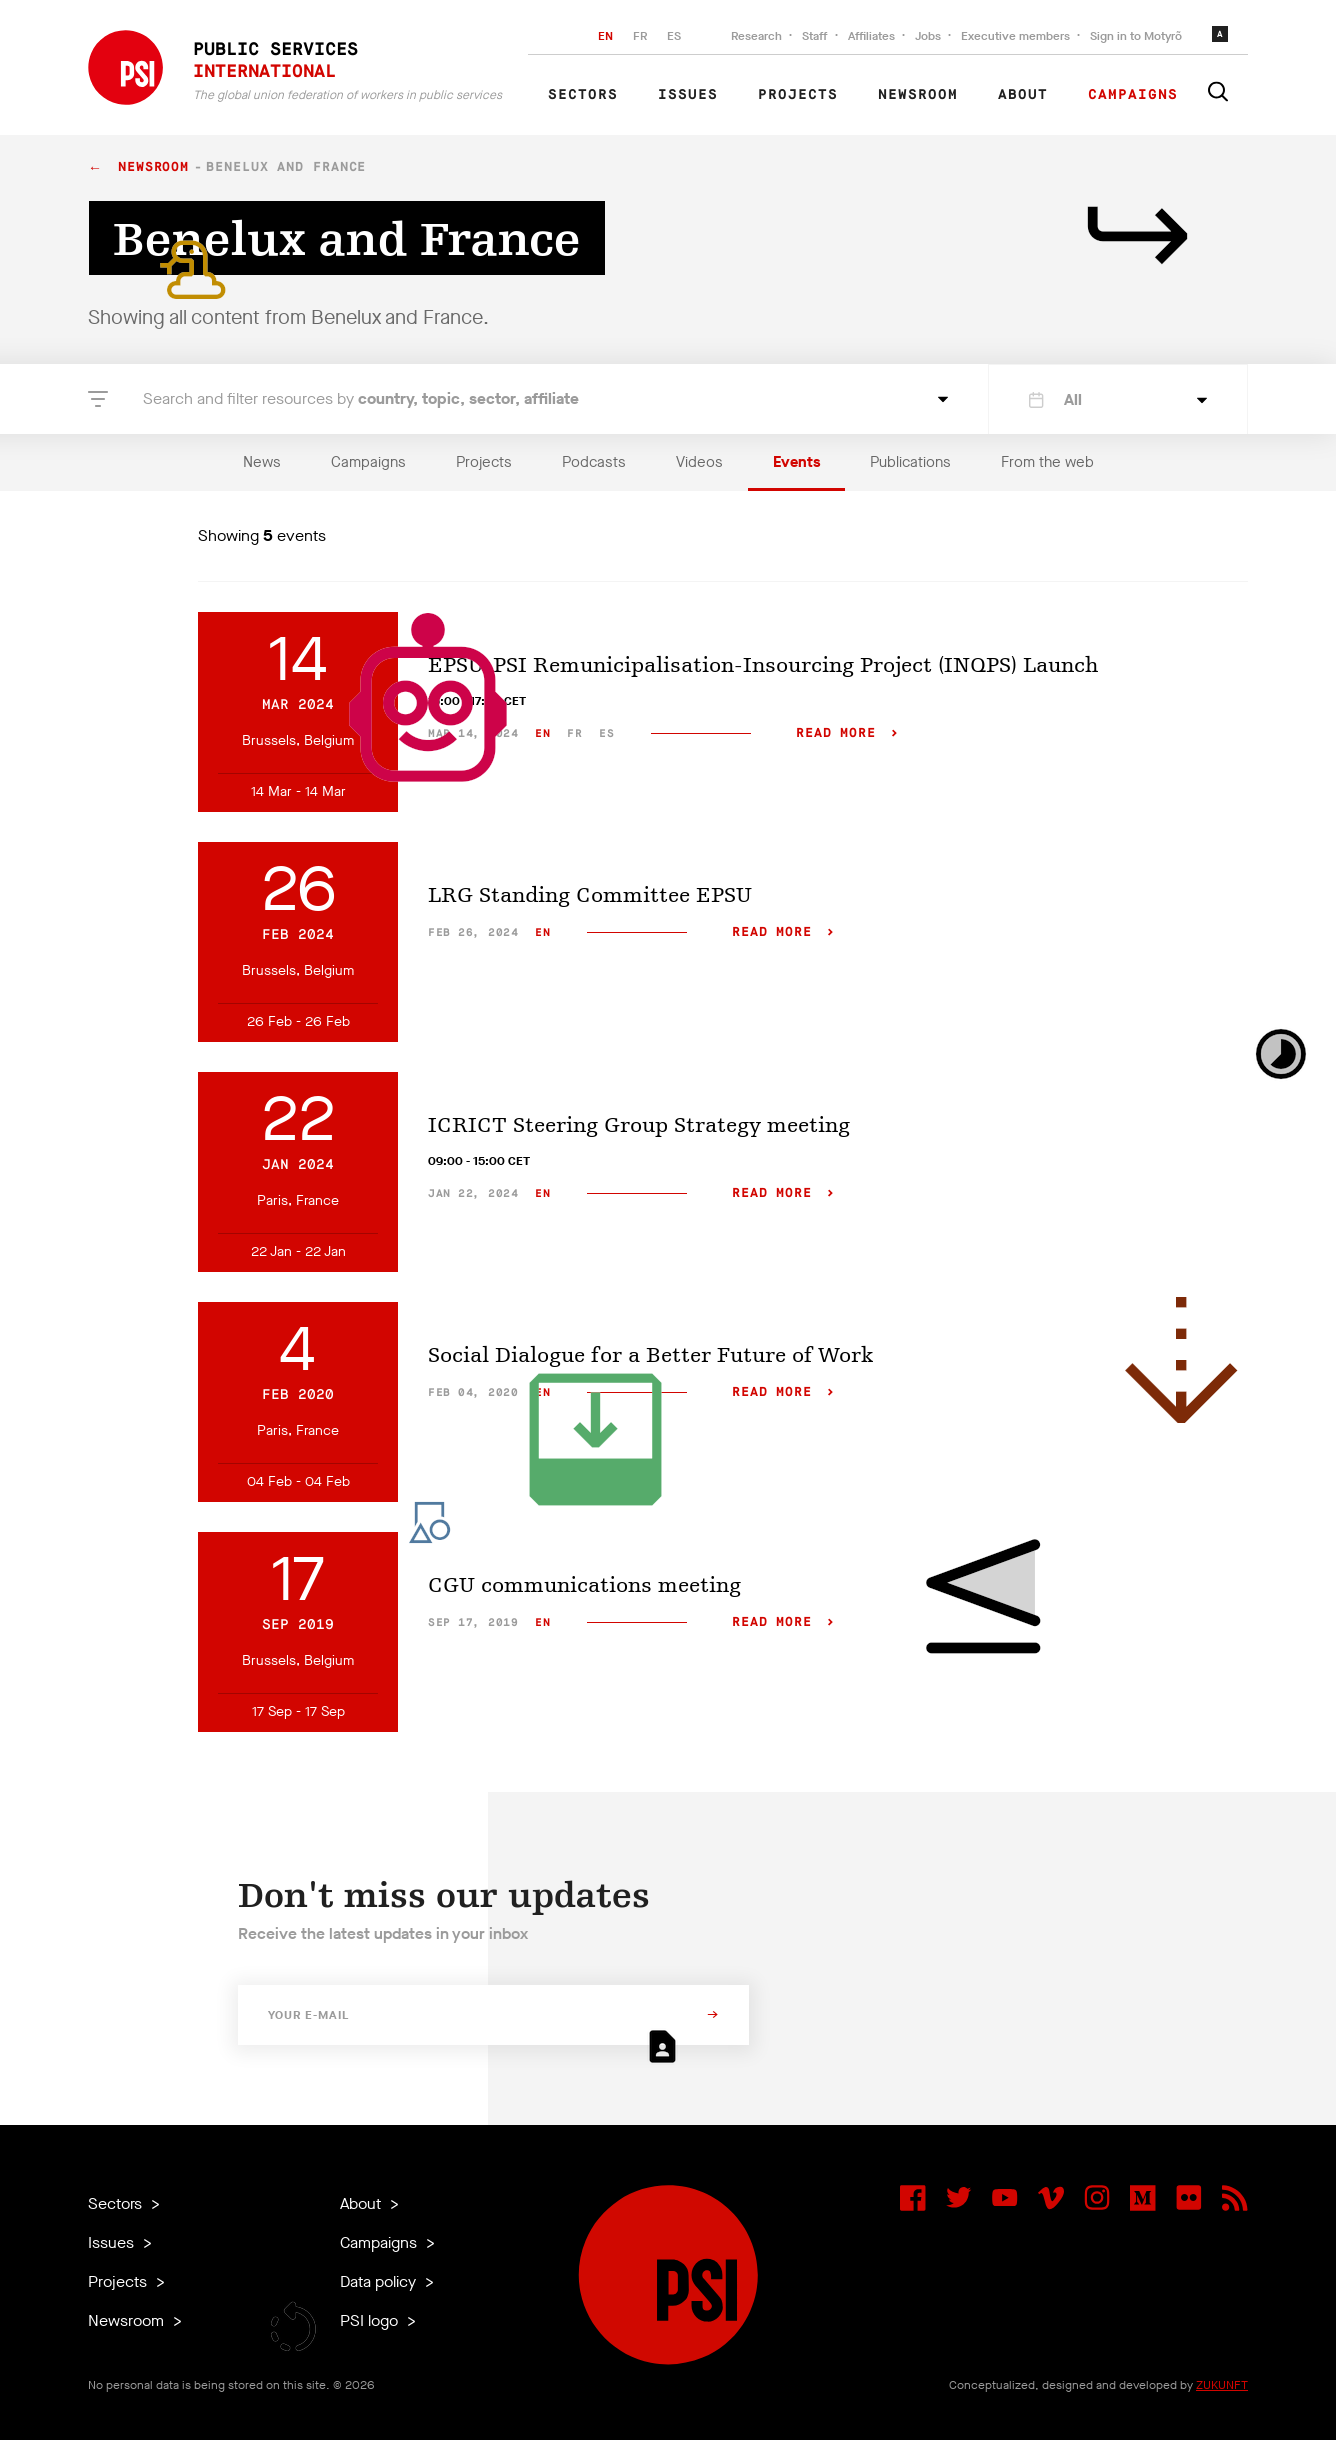  I want to click on access AI or chatbot assistant features, so click(428, 703).